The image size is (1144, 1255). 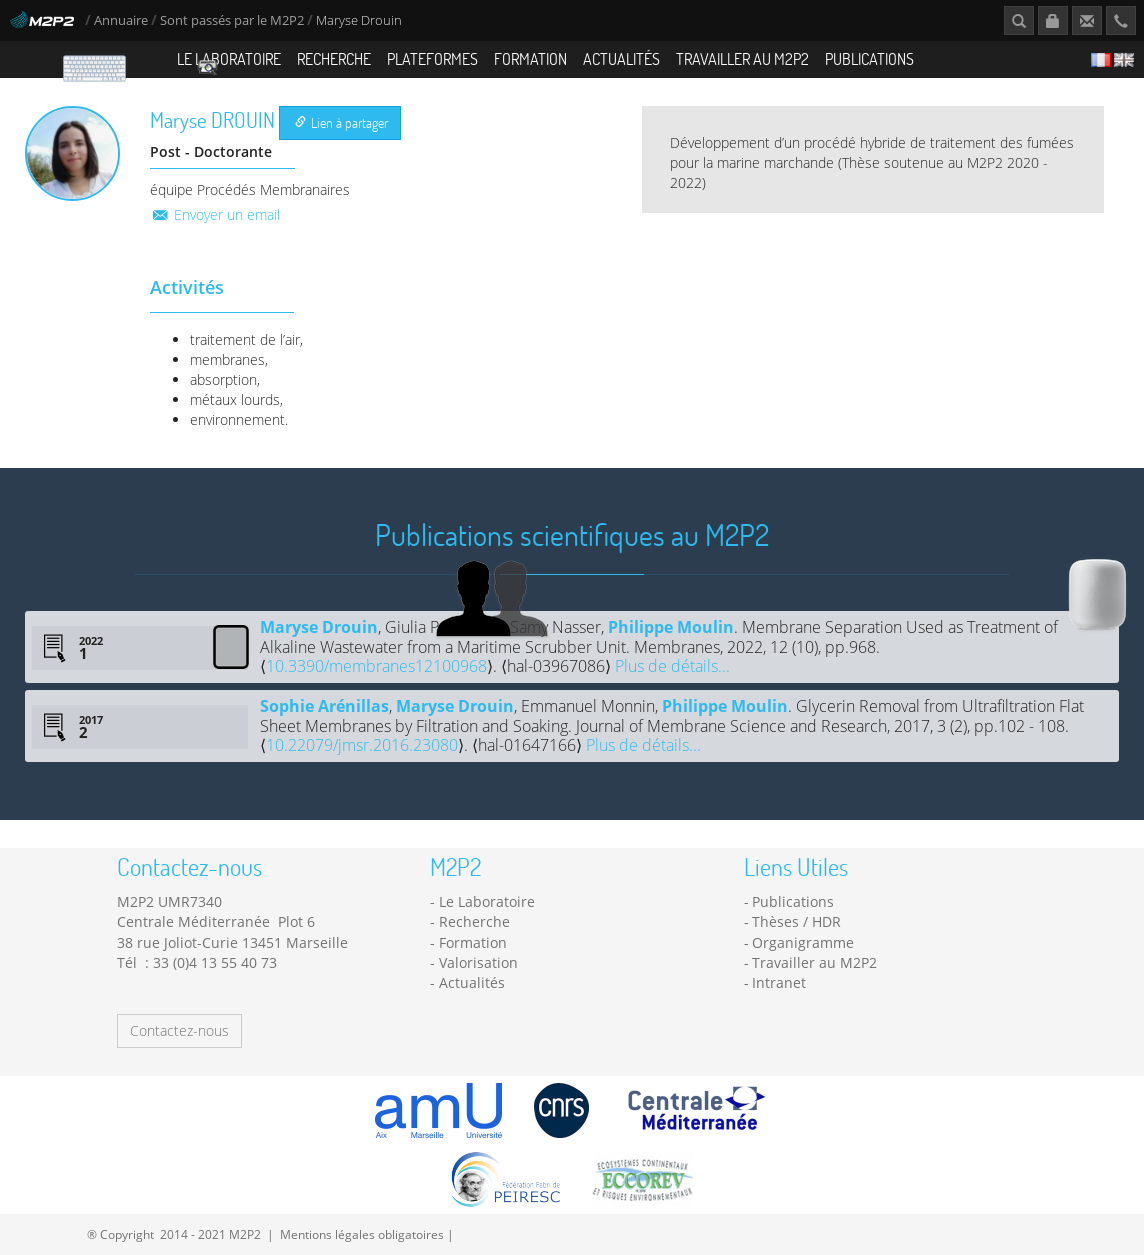 What do you see at coordinates (207, 66) in the screenshot?
I see `preview document before printing` at bounding box center [207, 66].